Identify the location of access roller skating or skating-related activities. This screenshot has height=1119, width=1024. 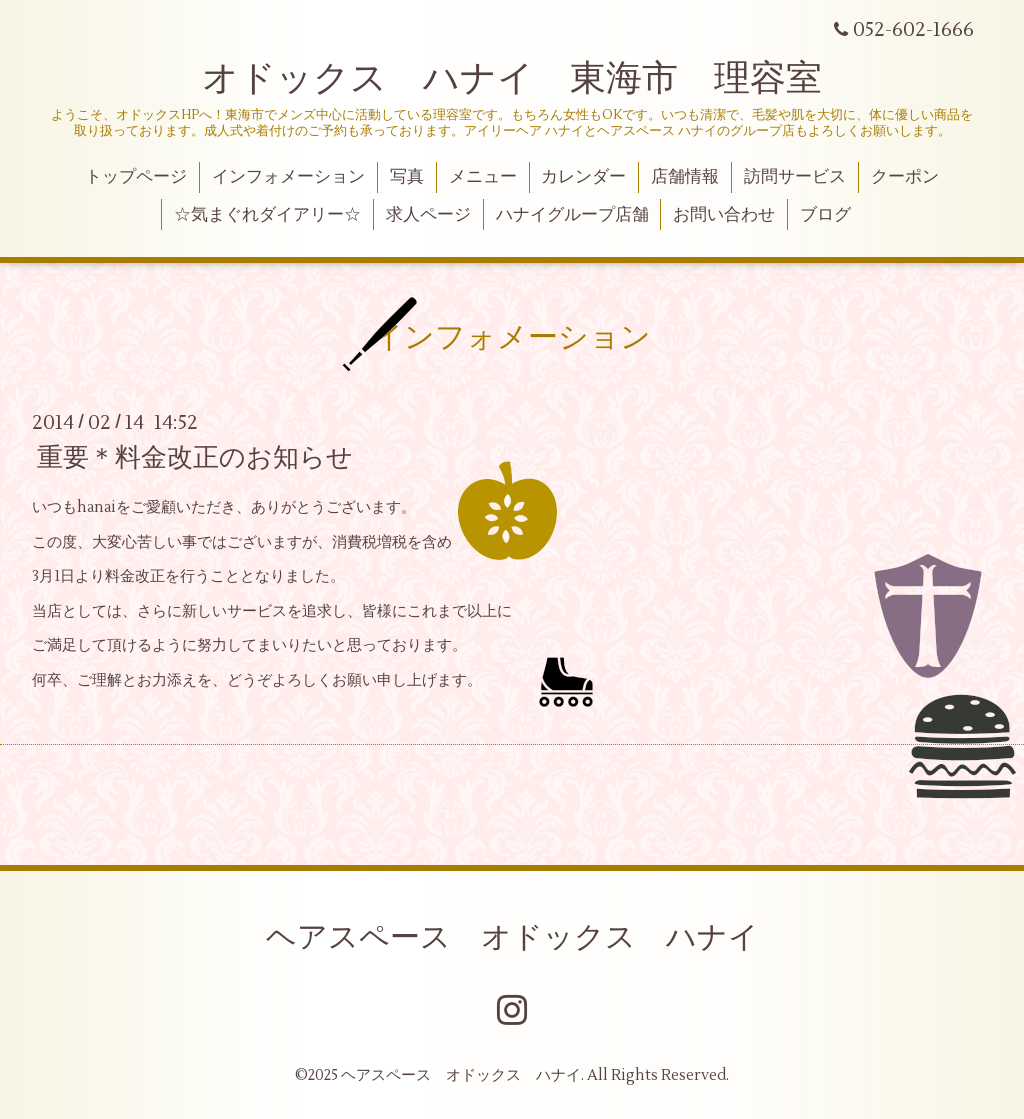
(566, 678).